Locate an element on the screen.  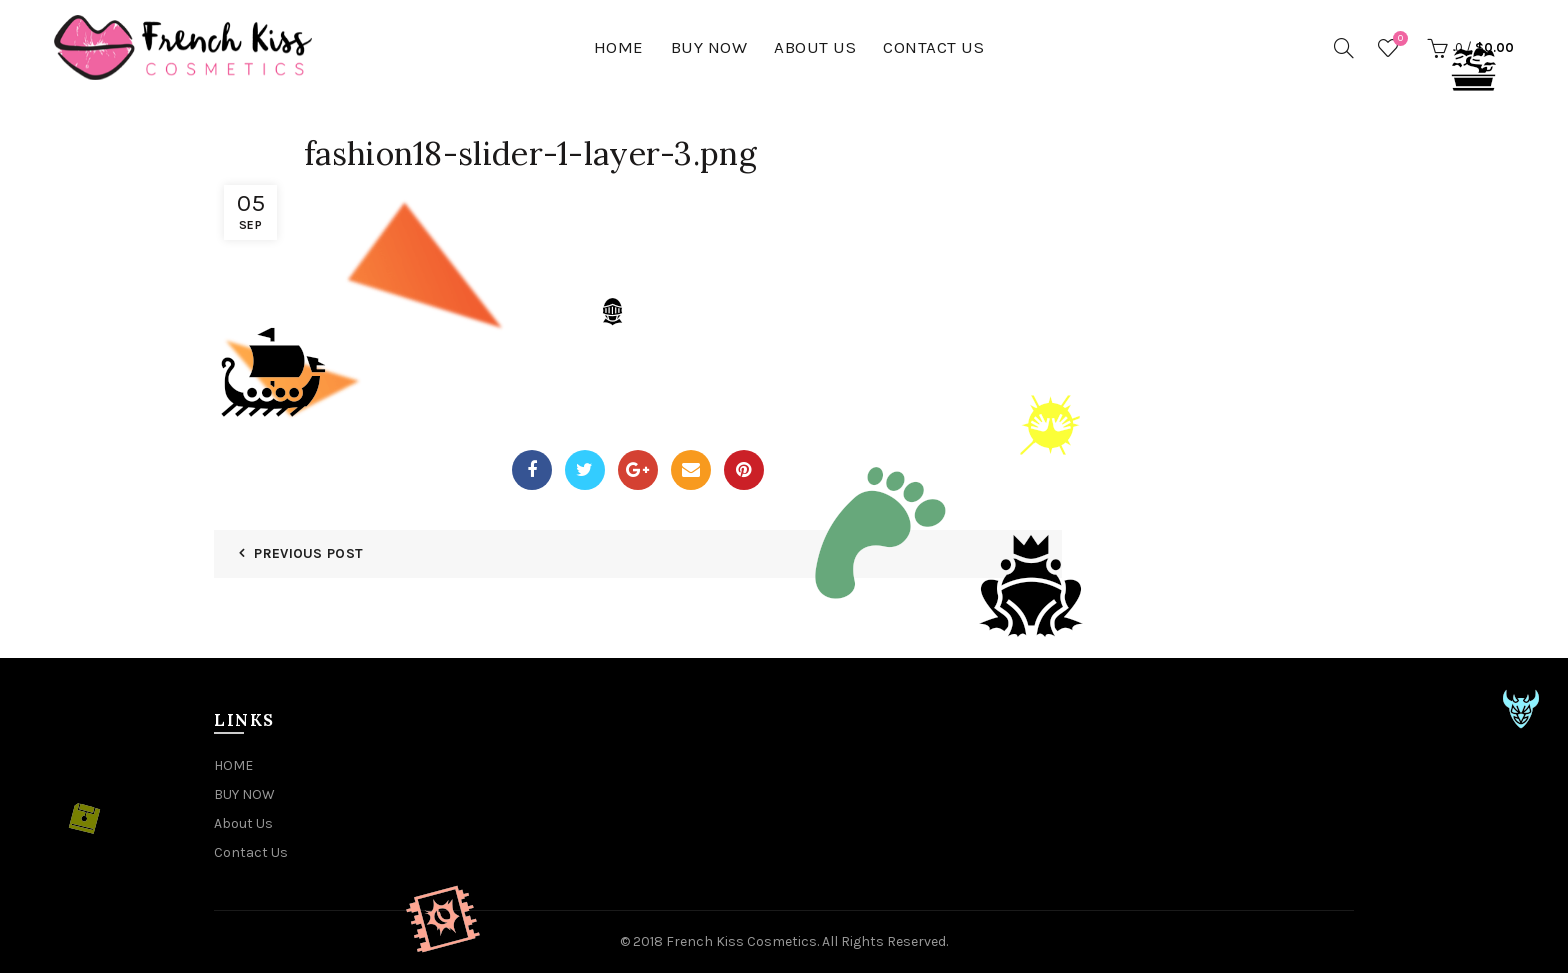
save your current progress is located at coordinates (84, 818).